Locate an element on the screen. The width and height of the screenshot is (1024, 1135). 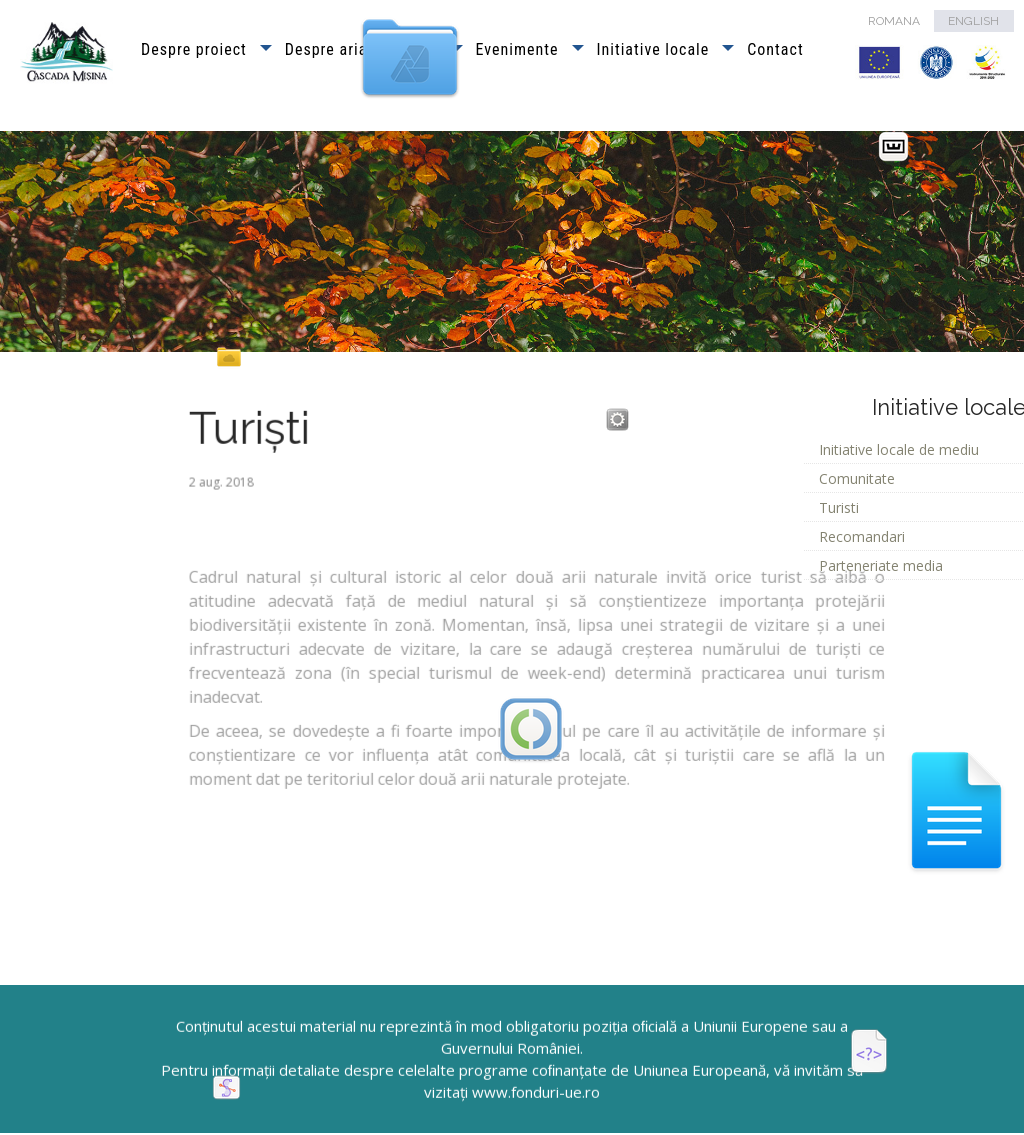
open wootility keyboard configuration app is located at coordinates (893, 146).